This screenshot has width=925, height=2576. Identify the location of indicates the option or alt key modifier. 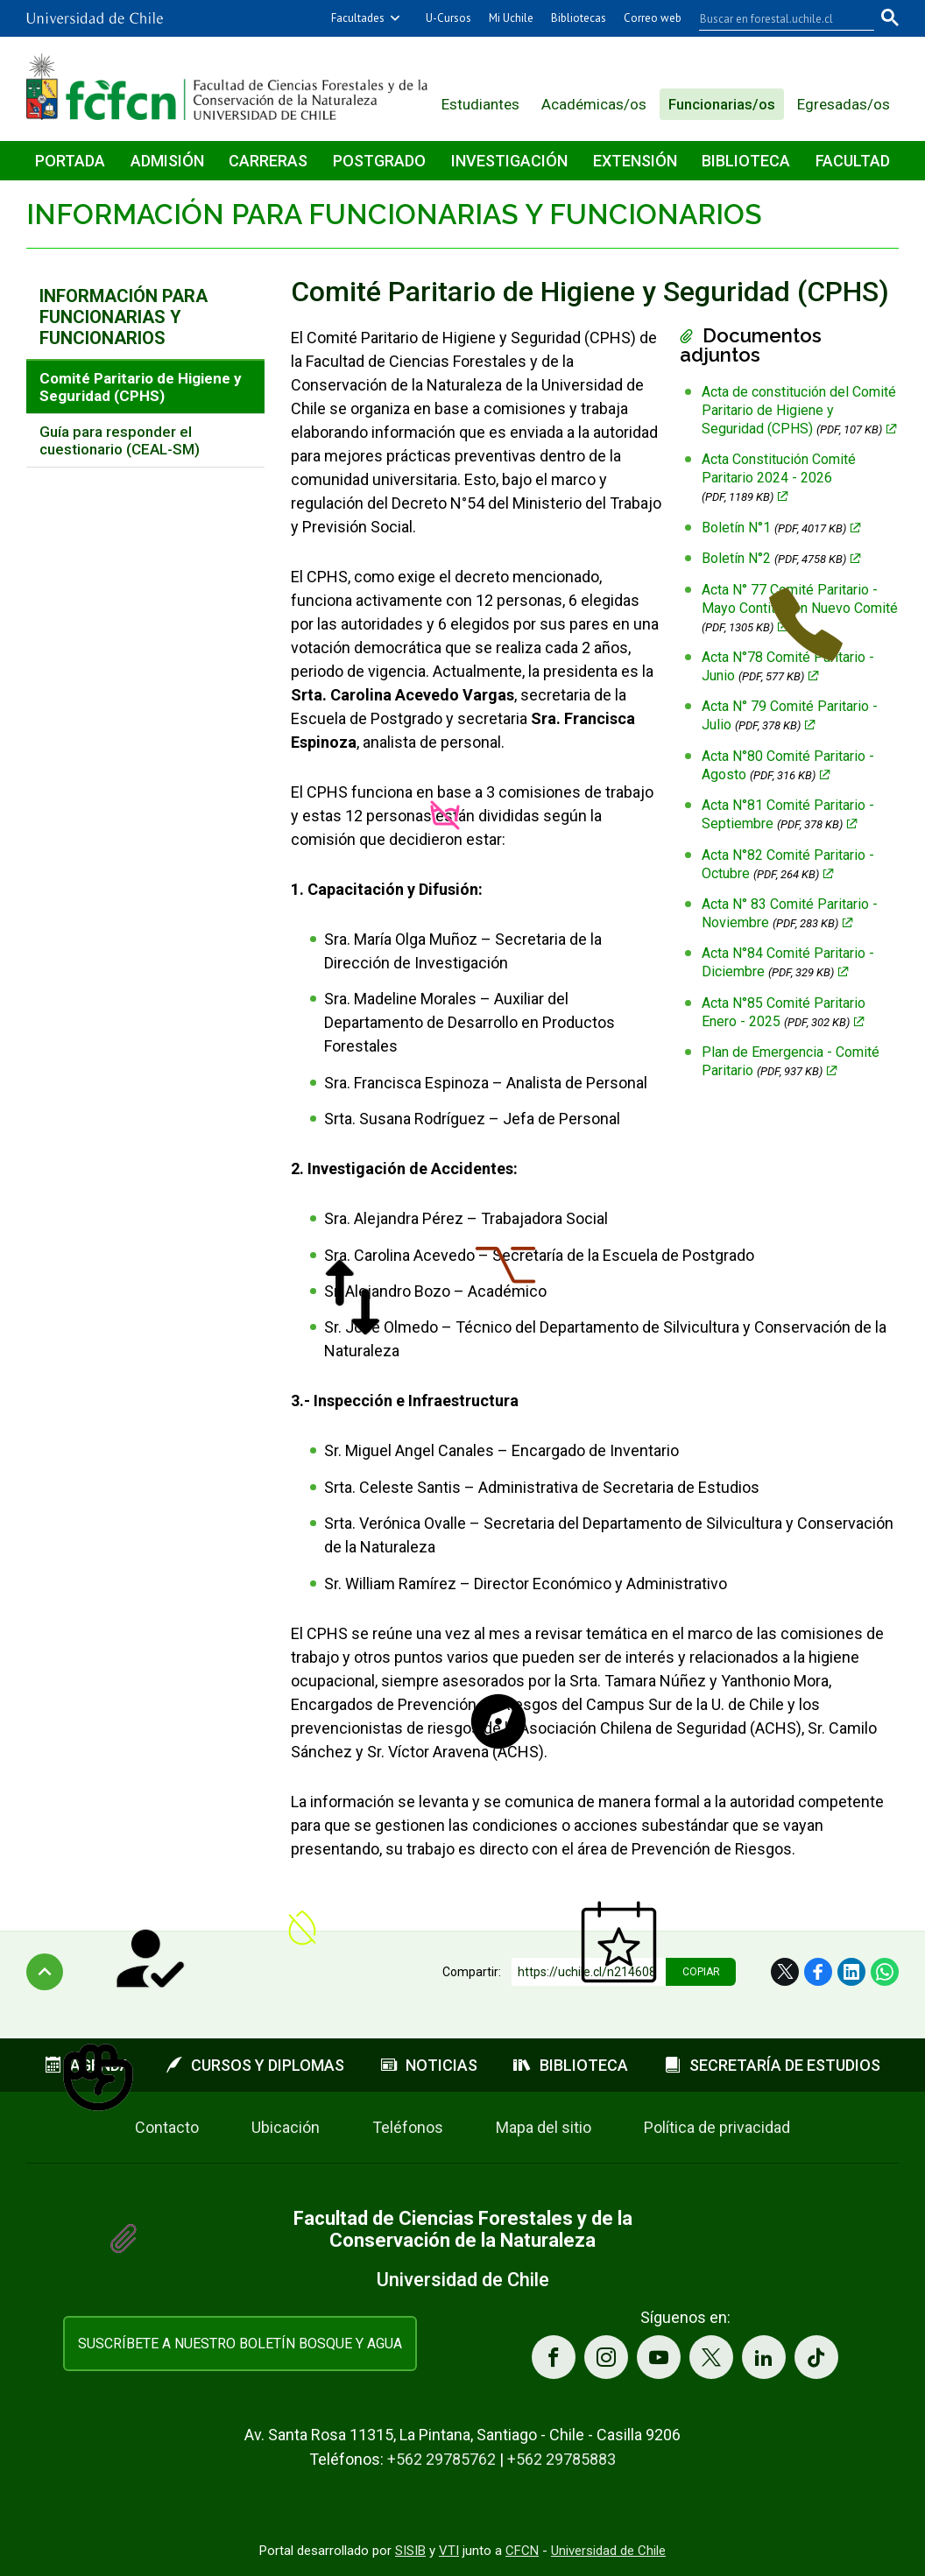
(505, 1263).